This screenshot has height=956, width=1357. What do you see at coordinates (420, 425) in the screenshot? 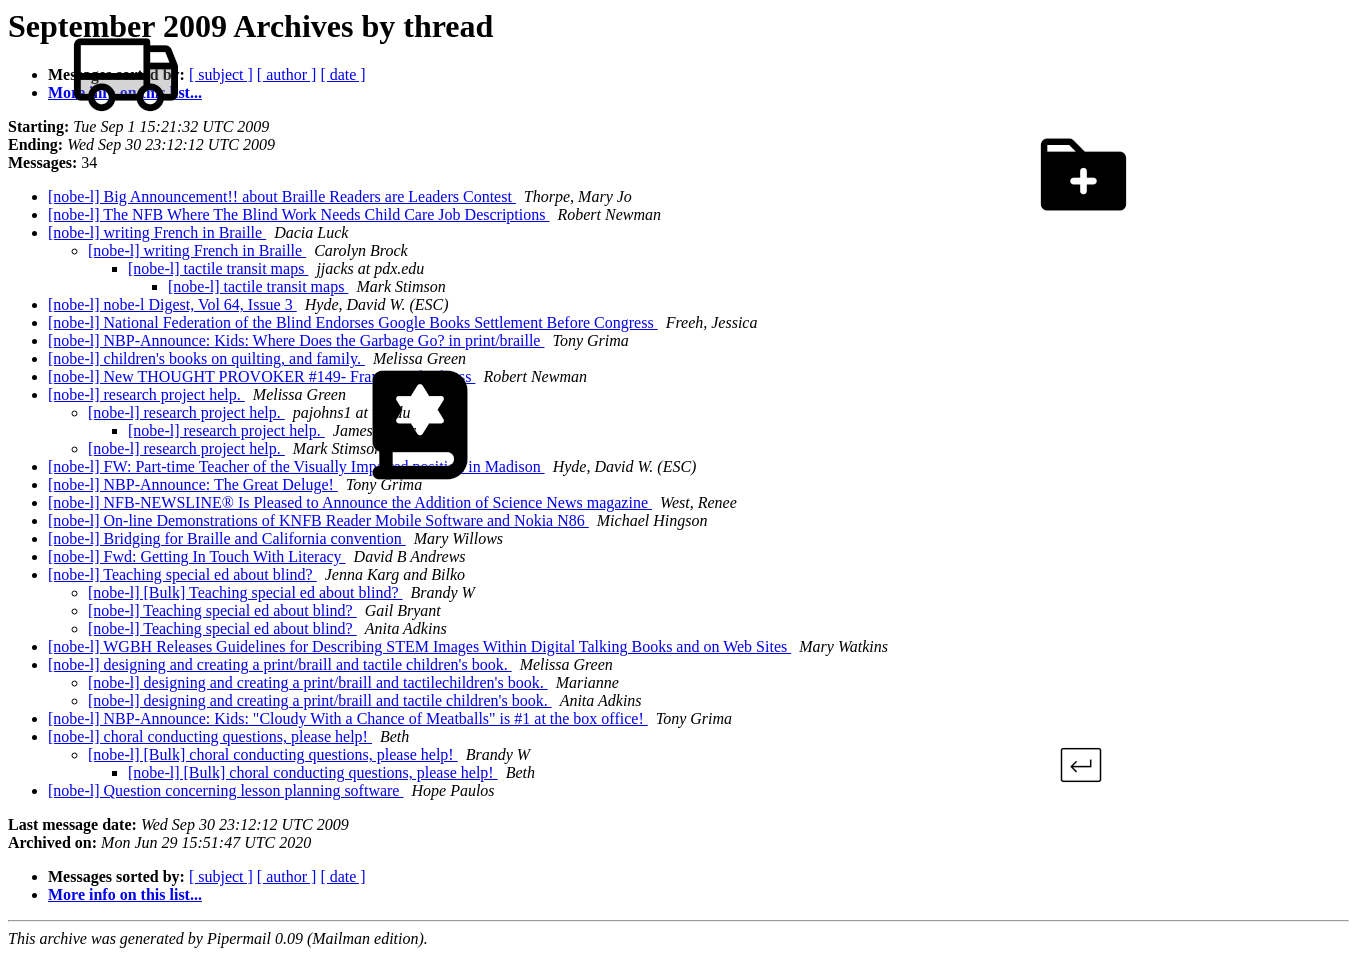
I see `access Jewish religious texts or scriptures` at bounding box center [420, 425].